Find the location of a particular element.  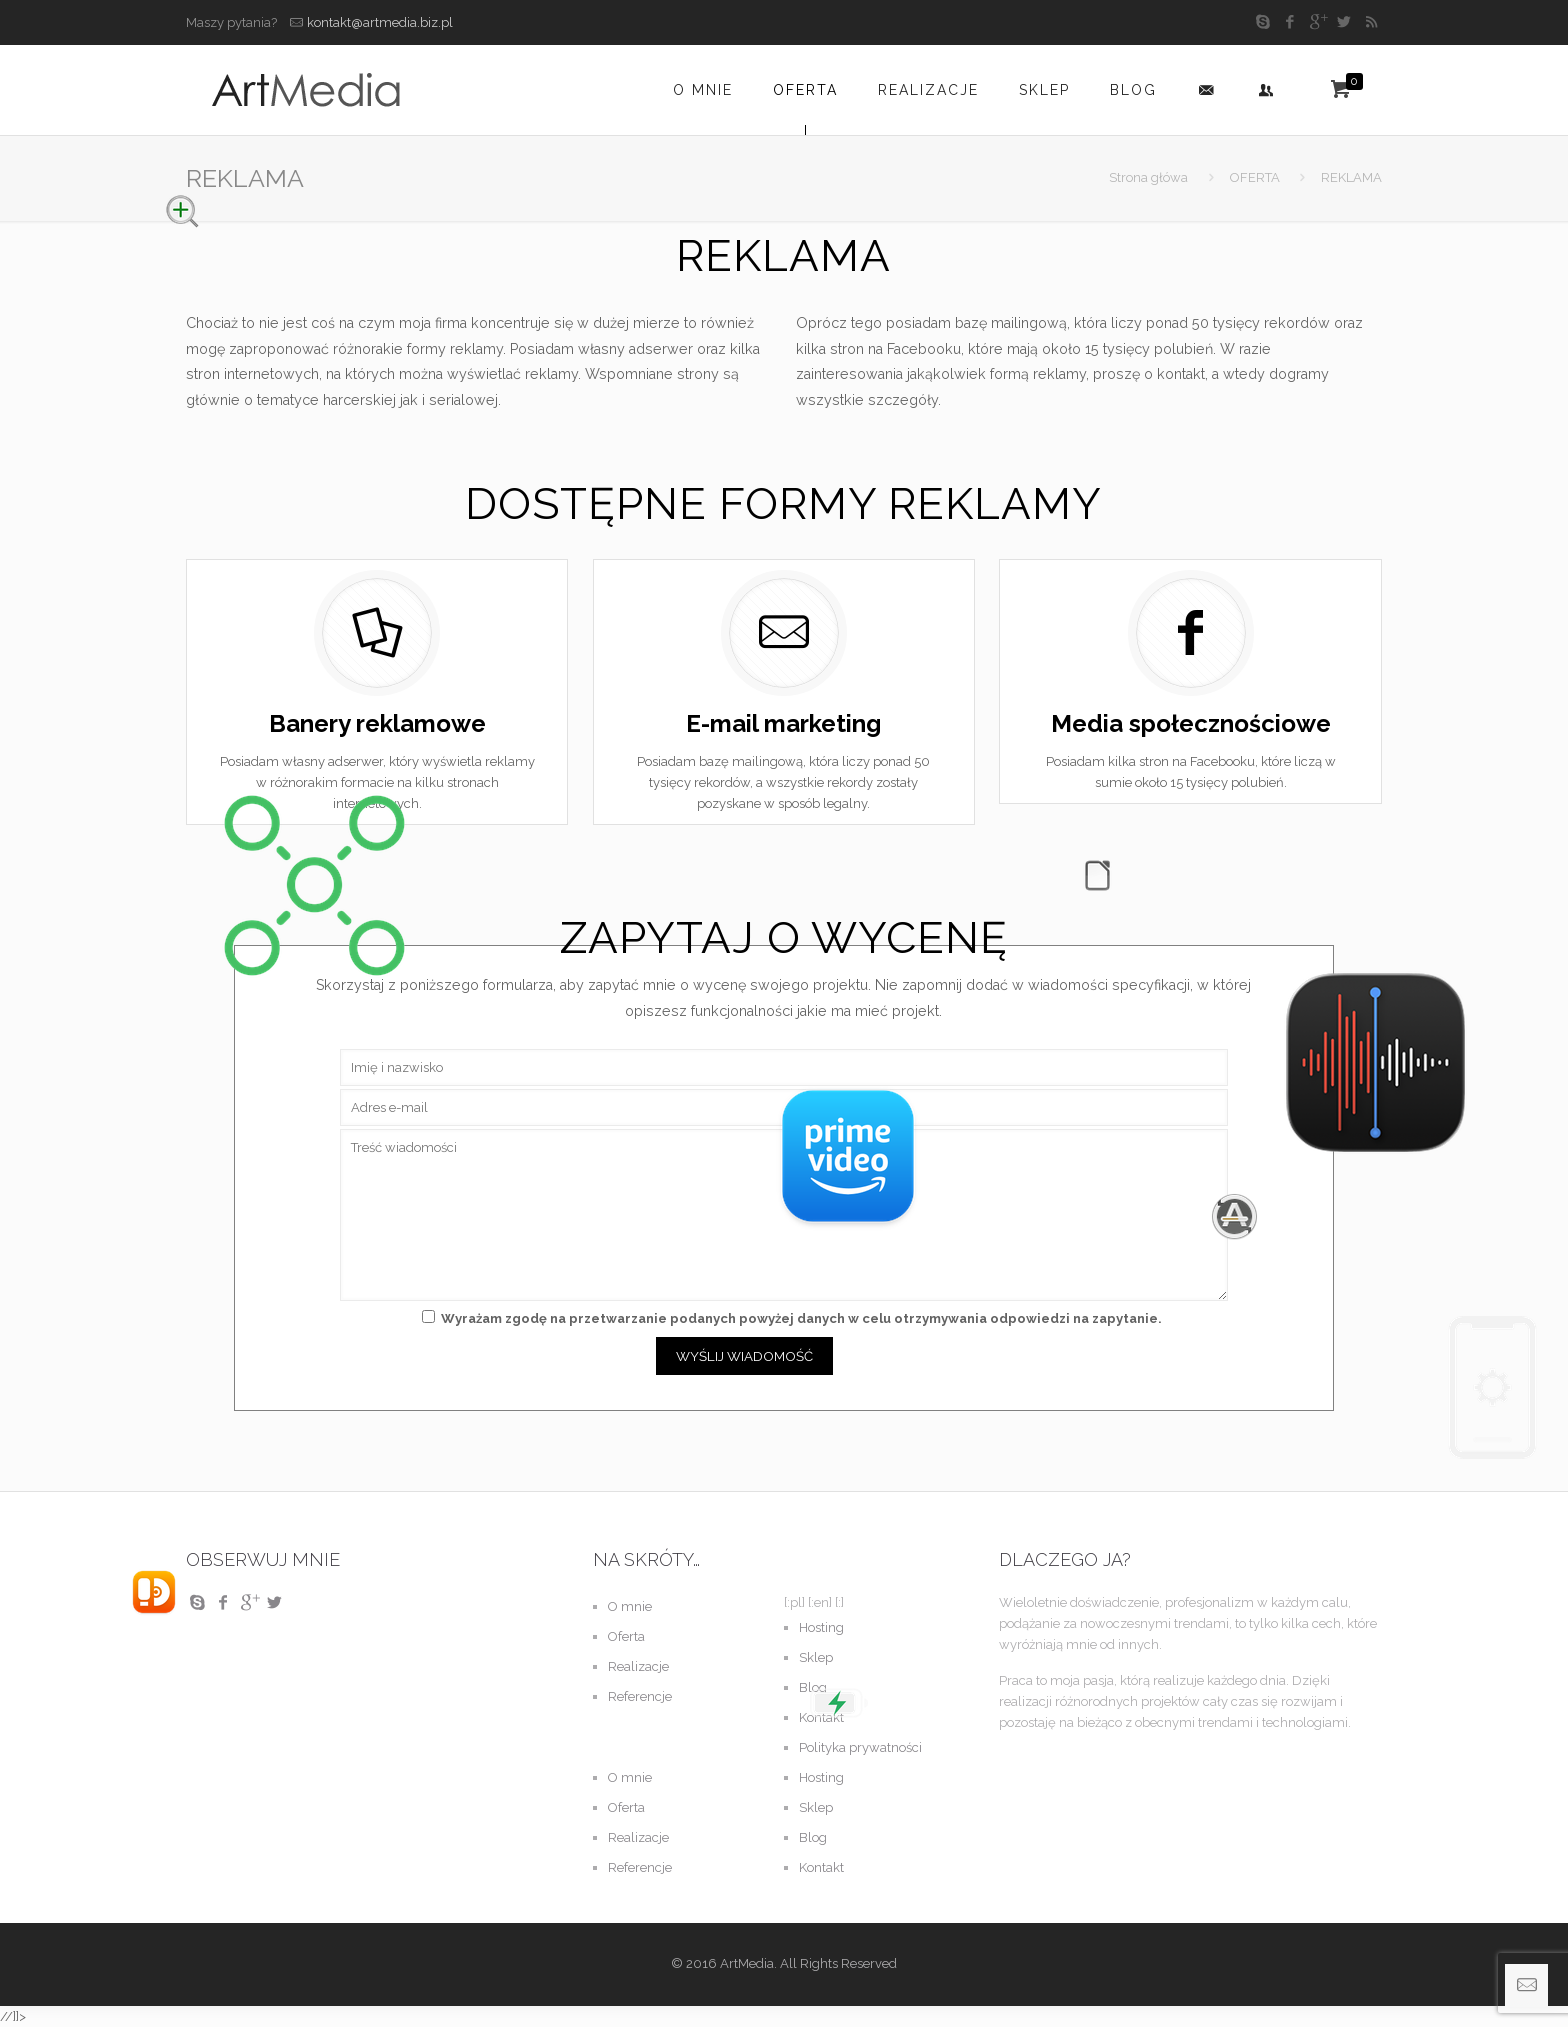

open Amazon Prime Video app is located at coordinates (848, 1156).